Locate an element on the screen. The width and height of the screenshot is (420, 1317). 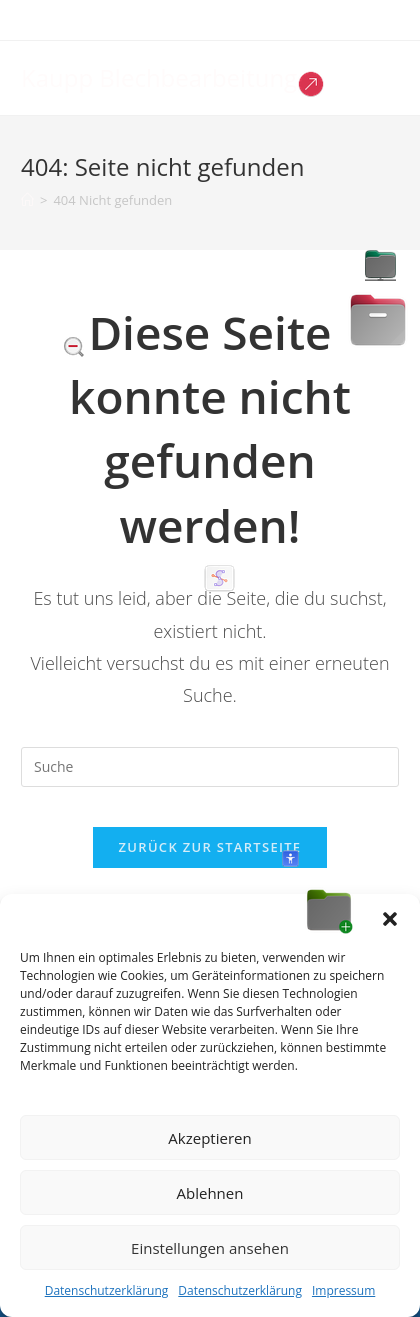
create a new folder is located at coordinates (329, 910).